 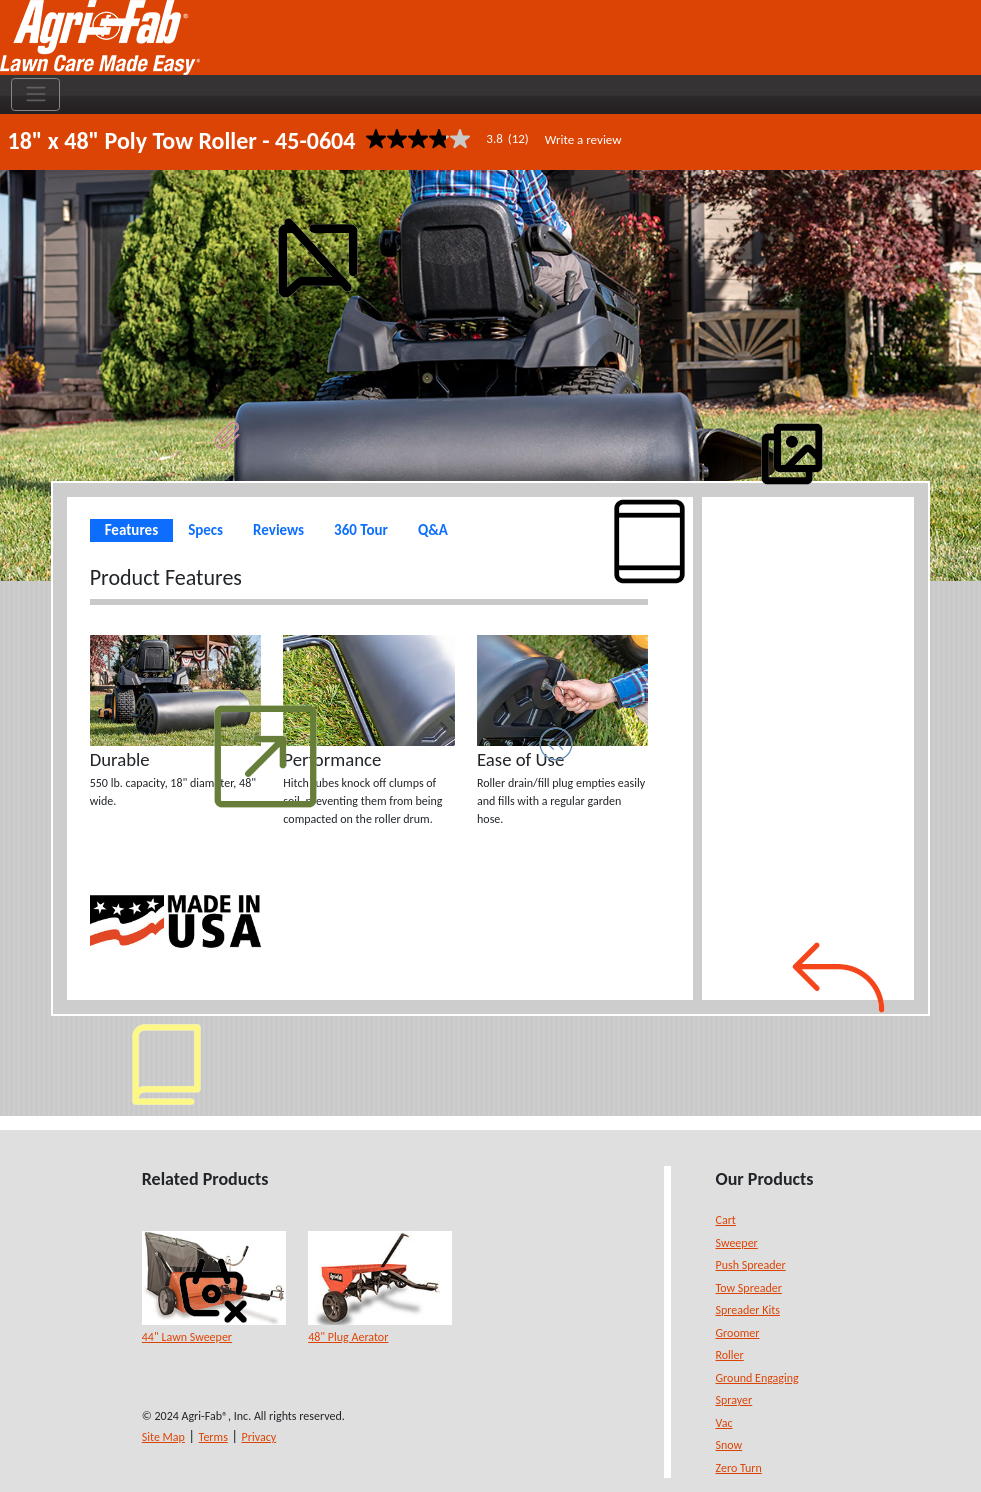 I want to click on attach a file to your message, so click(x=226, y=435).